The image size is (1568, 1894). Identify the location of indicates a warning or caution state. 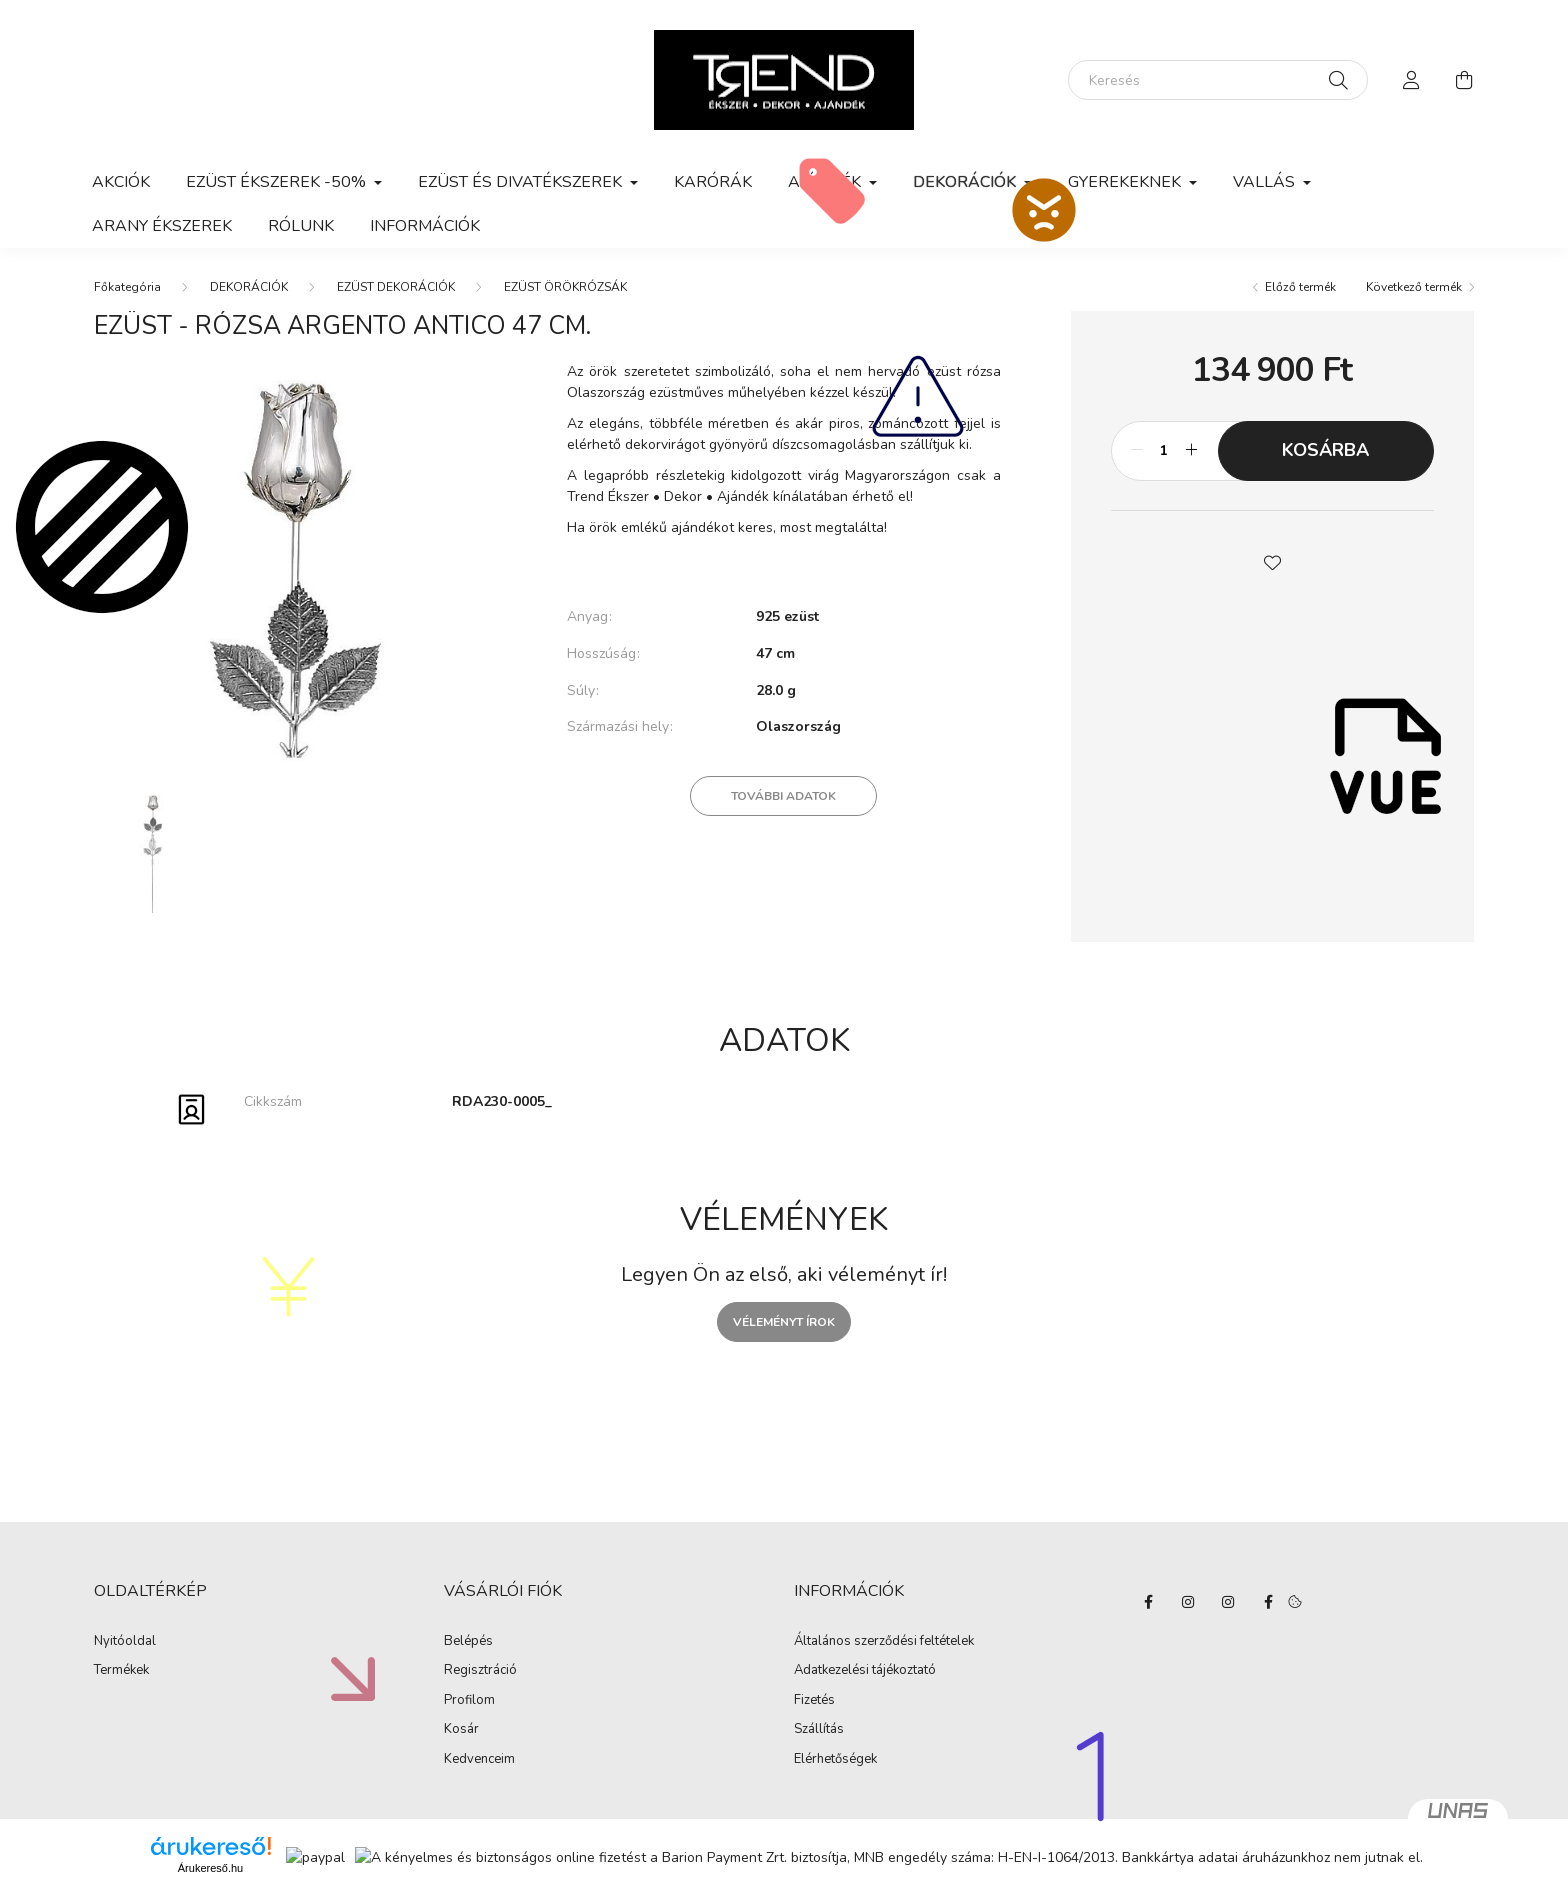
(918, 398).